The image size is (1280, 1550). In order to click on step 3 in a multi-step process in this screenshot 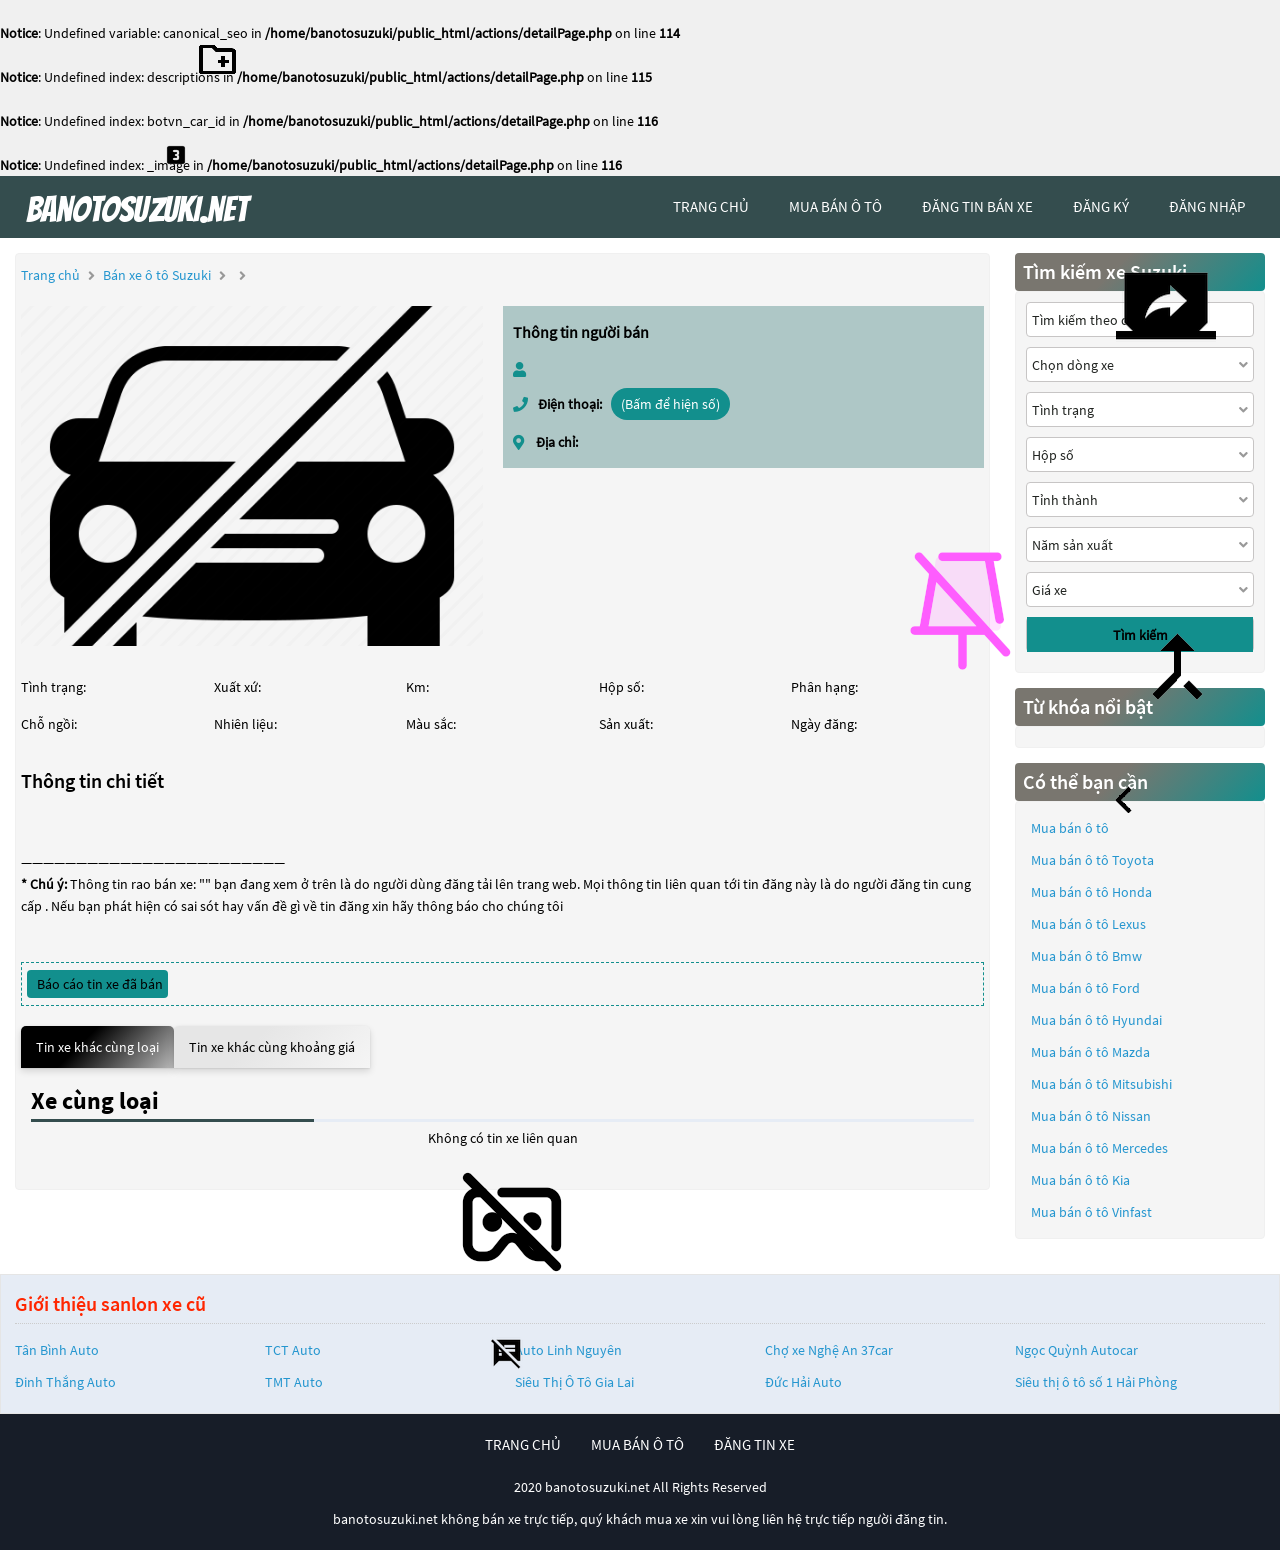, I will do `click(176, 155)`.